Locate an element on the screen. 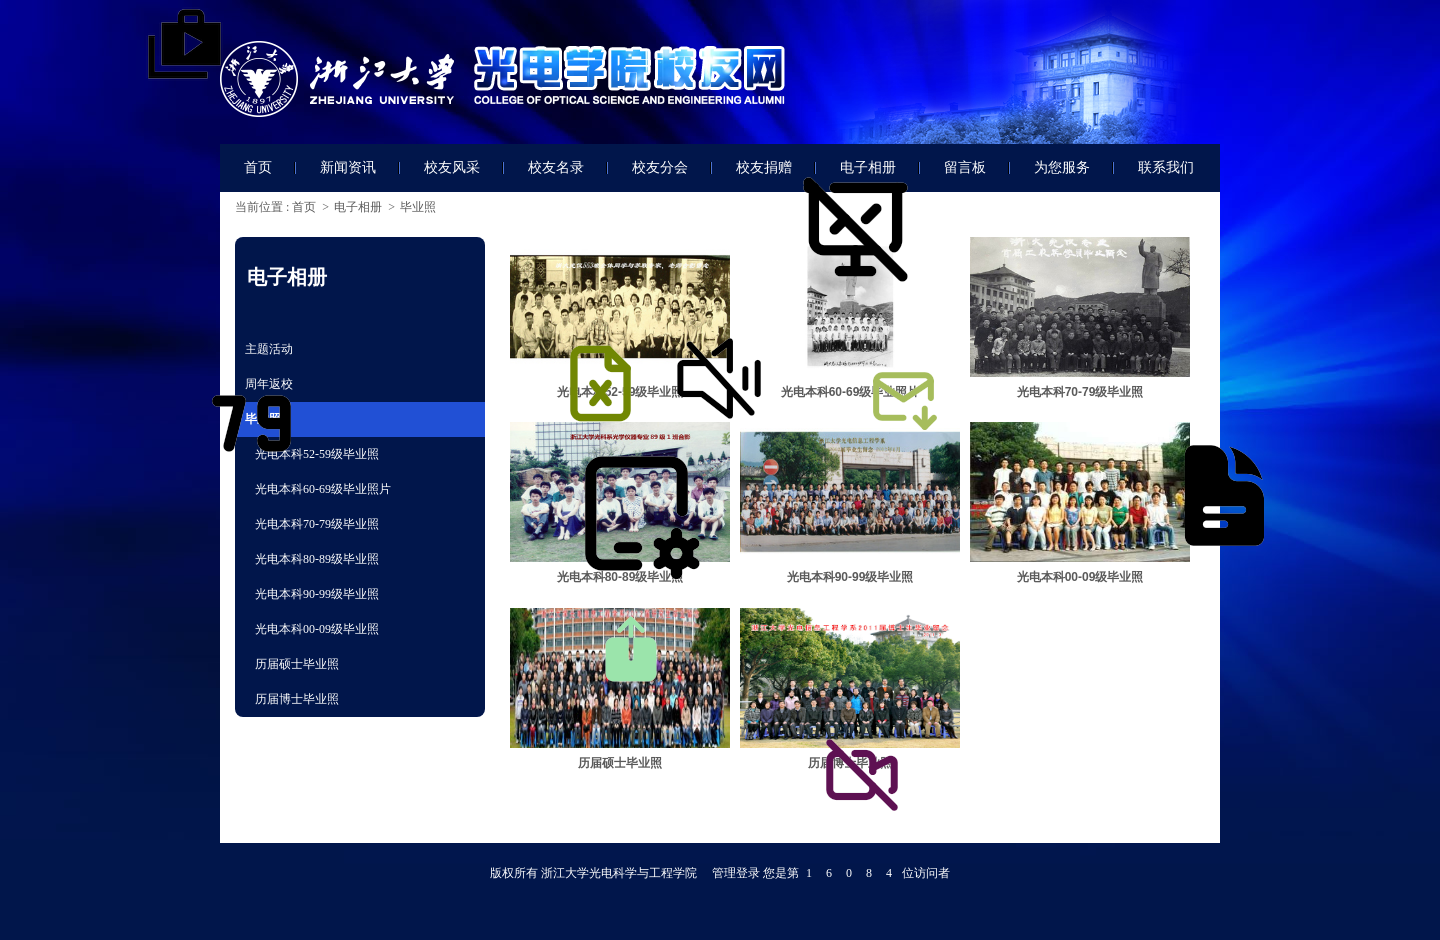 The height and width of the screenshot is (940, 1440). indicates item number 79 in a list or sequence is located at coordinates (251, 423).